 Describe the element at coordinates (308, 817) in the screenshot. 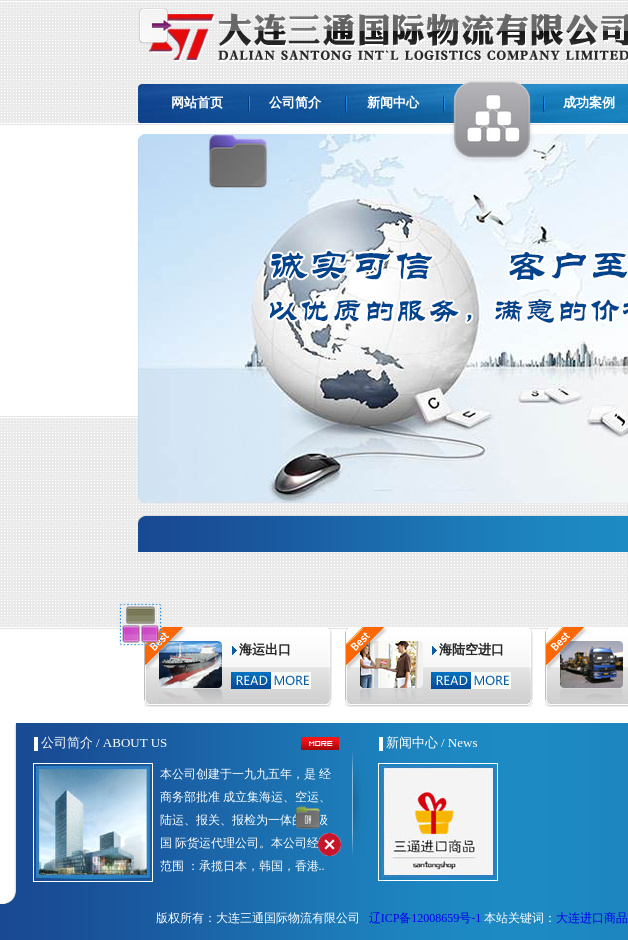

I see `open templates folder` at that location.